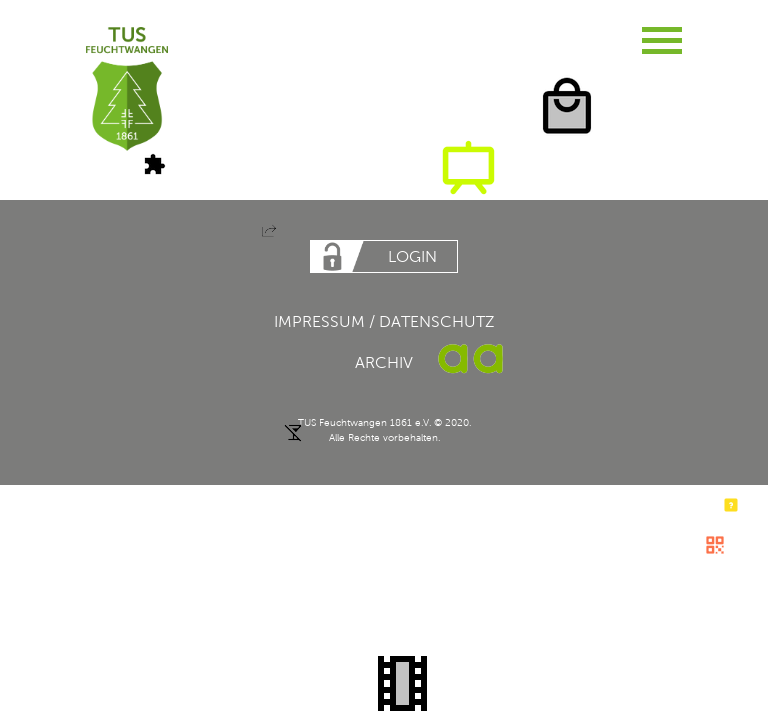 This screenshot has width=768, height=720. Describe the element at coordinates (468, 168) in the screenshot. I see `start or view a presentation` at that location.